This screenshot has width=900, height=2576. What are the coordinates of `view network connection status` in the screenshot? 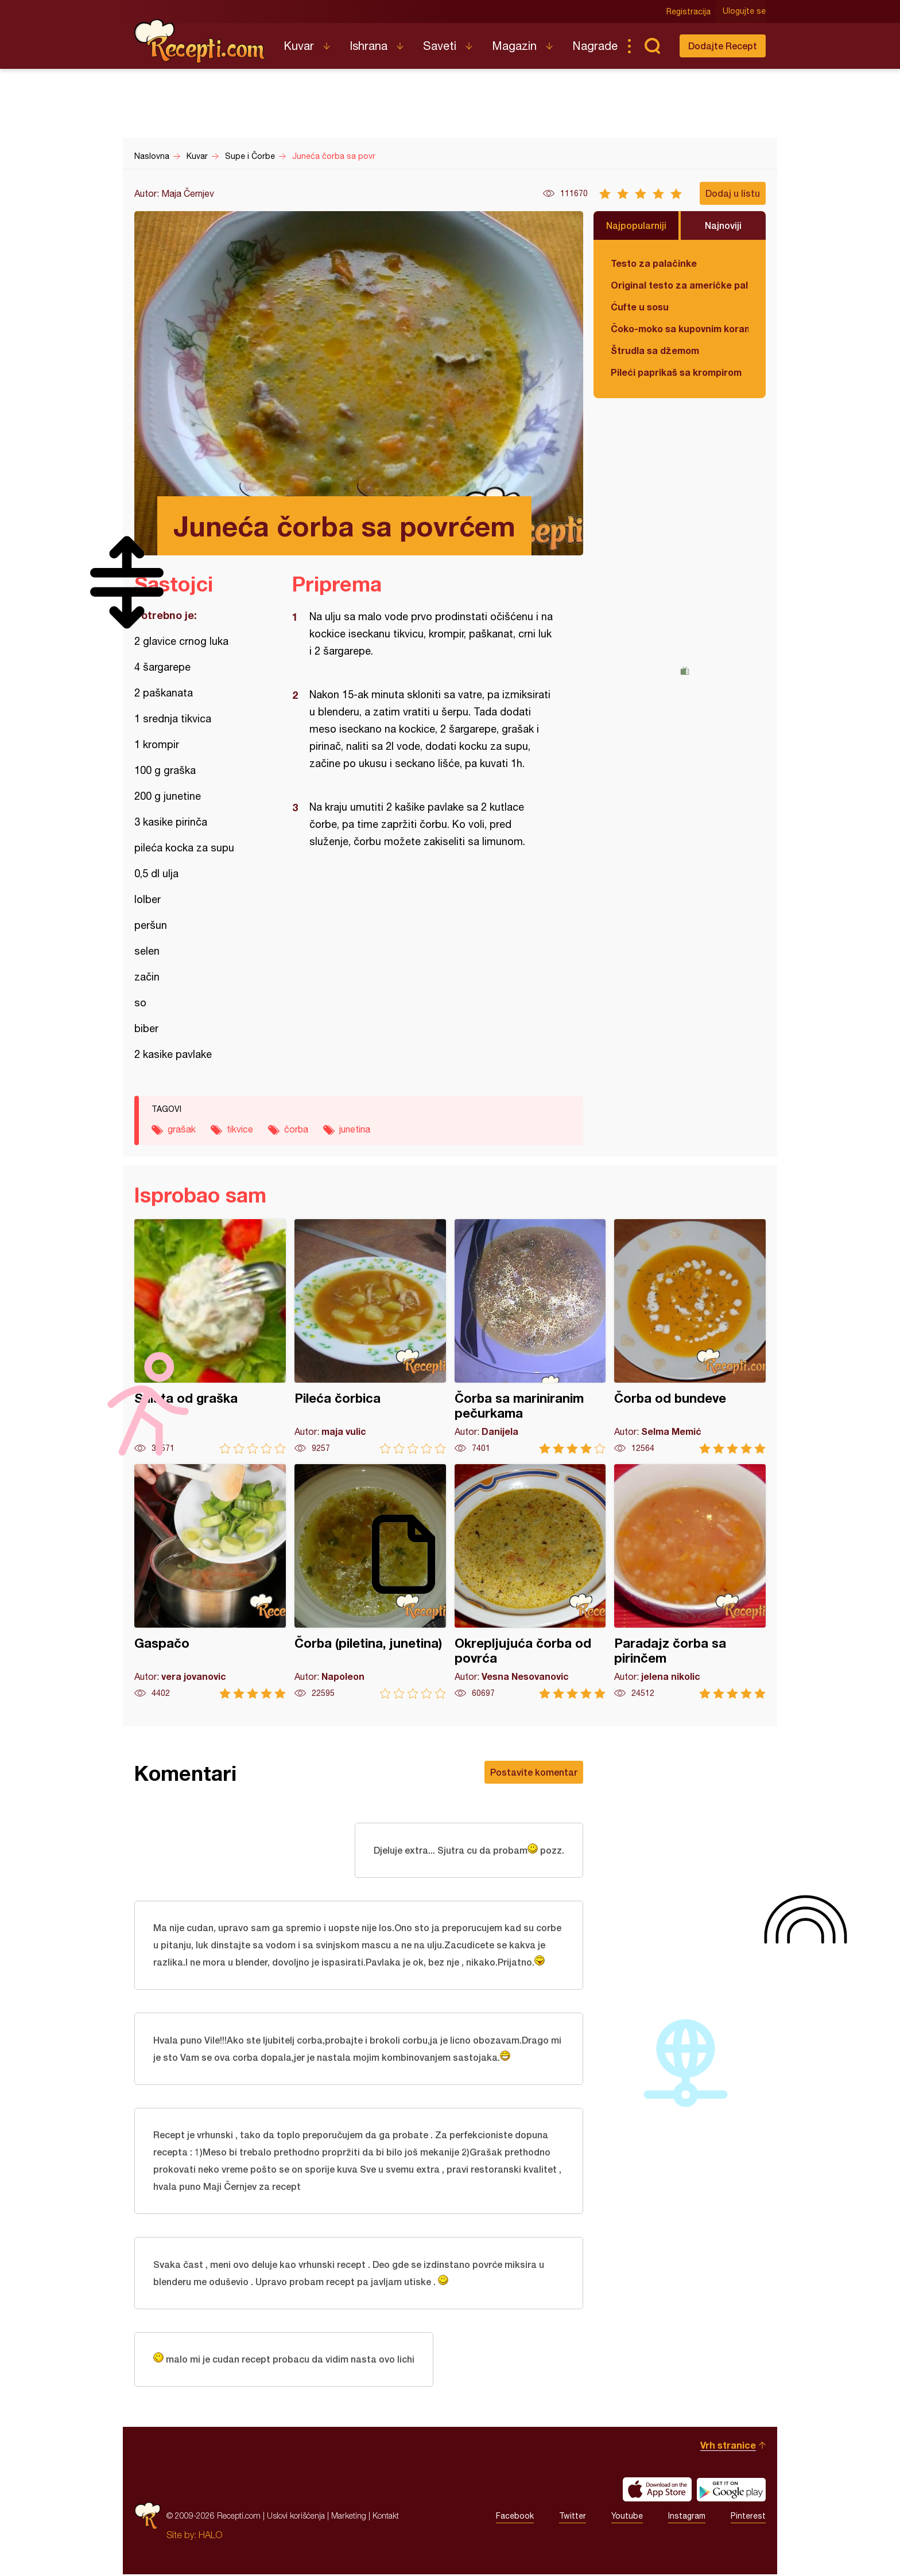 It's located at (685, 2061).